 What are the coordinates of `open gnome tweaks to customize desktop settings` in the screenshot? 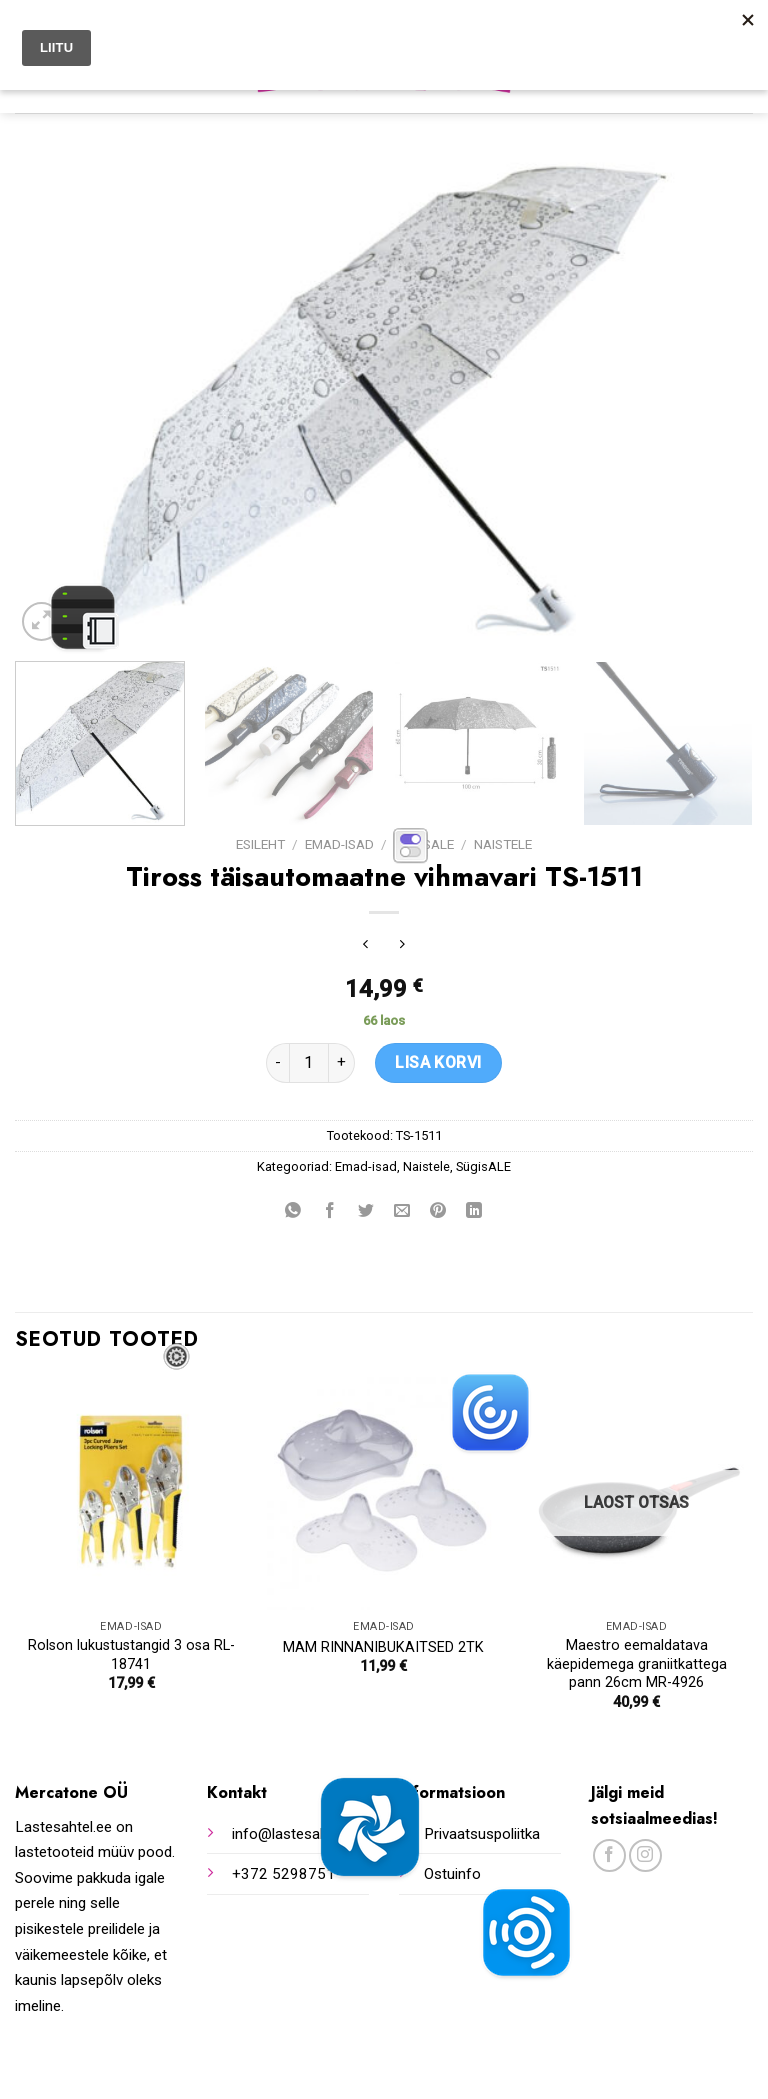 It's located at (410, 845).